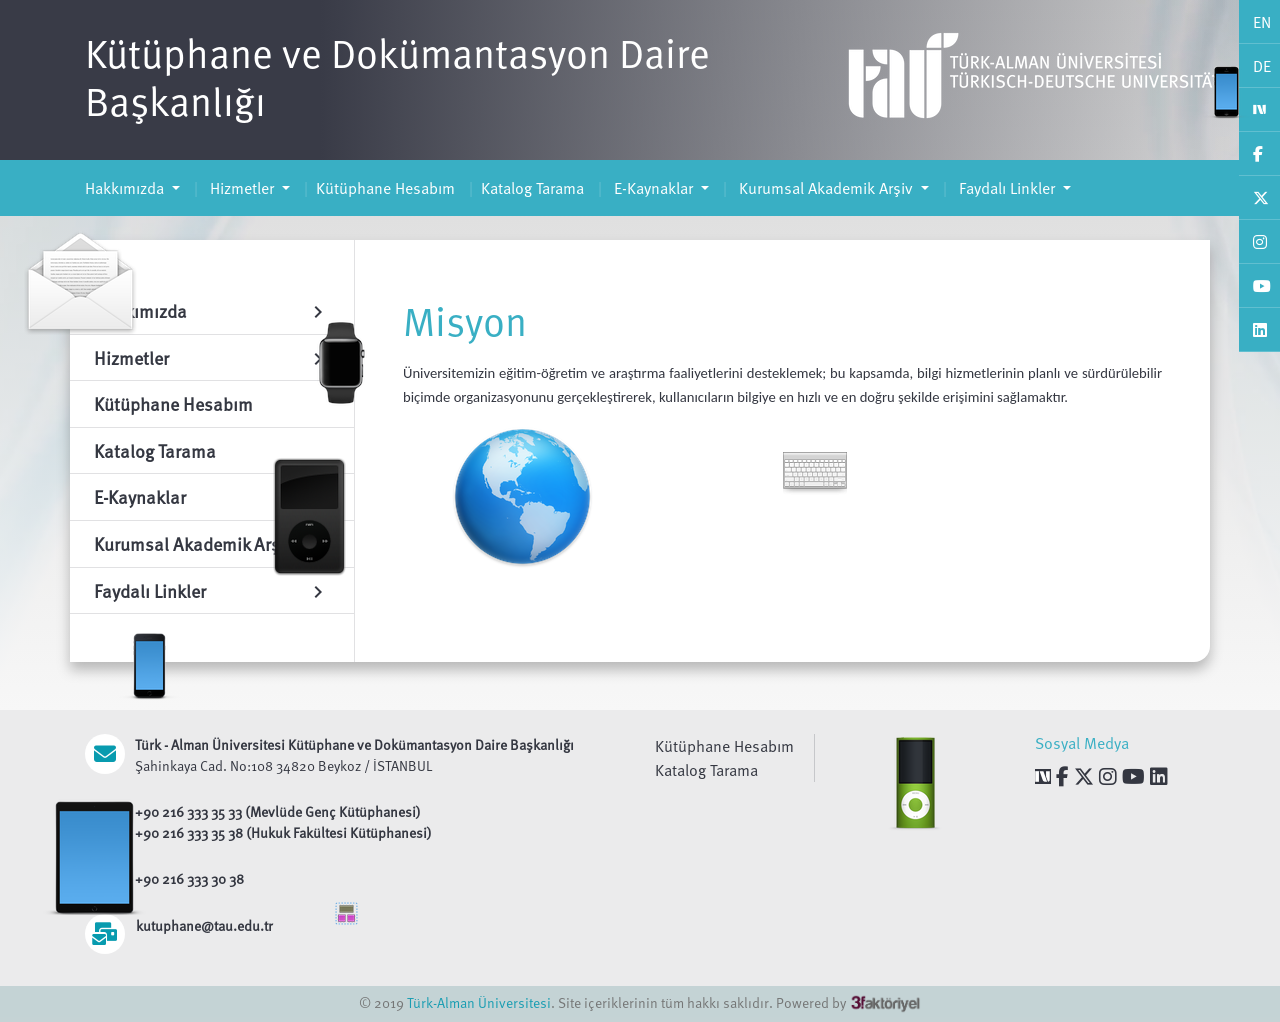 This screenshot has width=1280, height=1022. I want to click on indicates a connected iPhone 5c device, so click(1226, 92).